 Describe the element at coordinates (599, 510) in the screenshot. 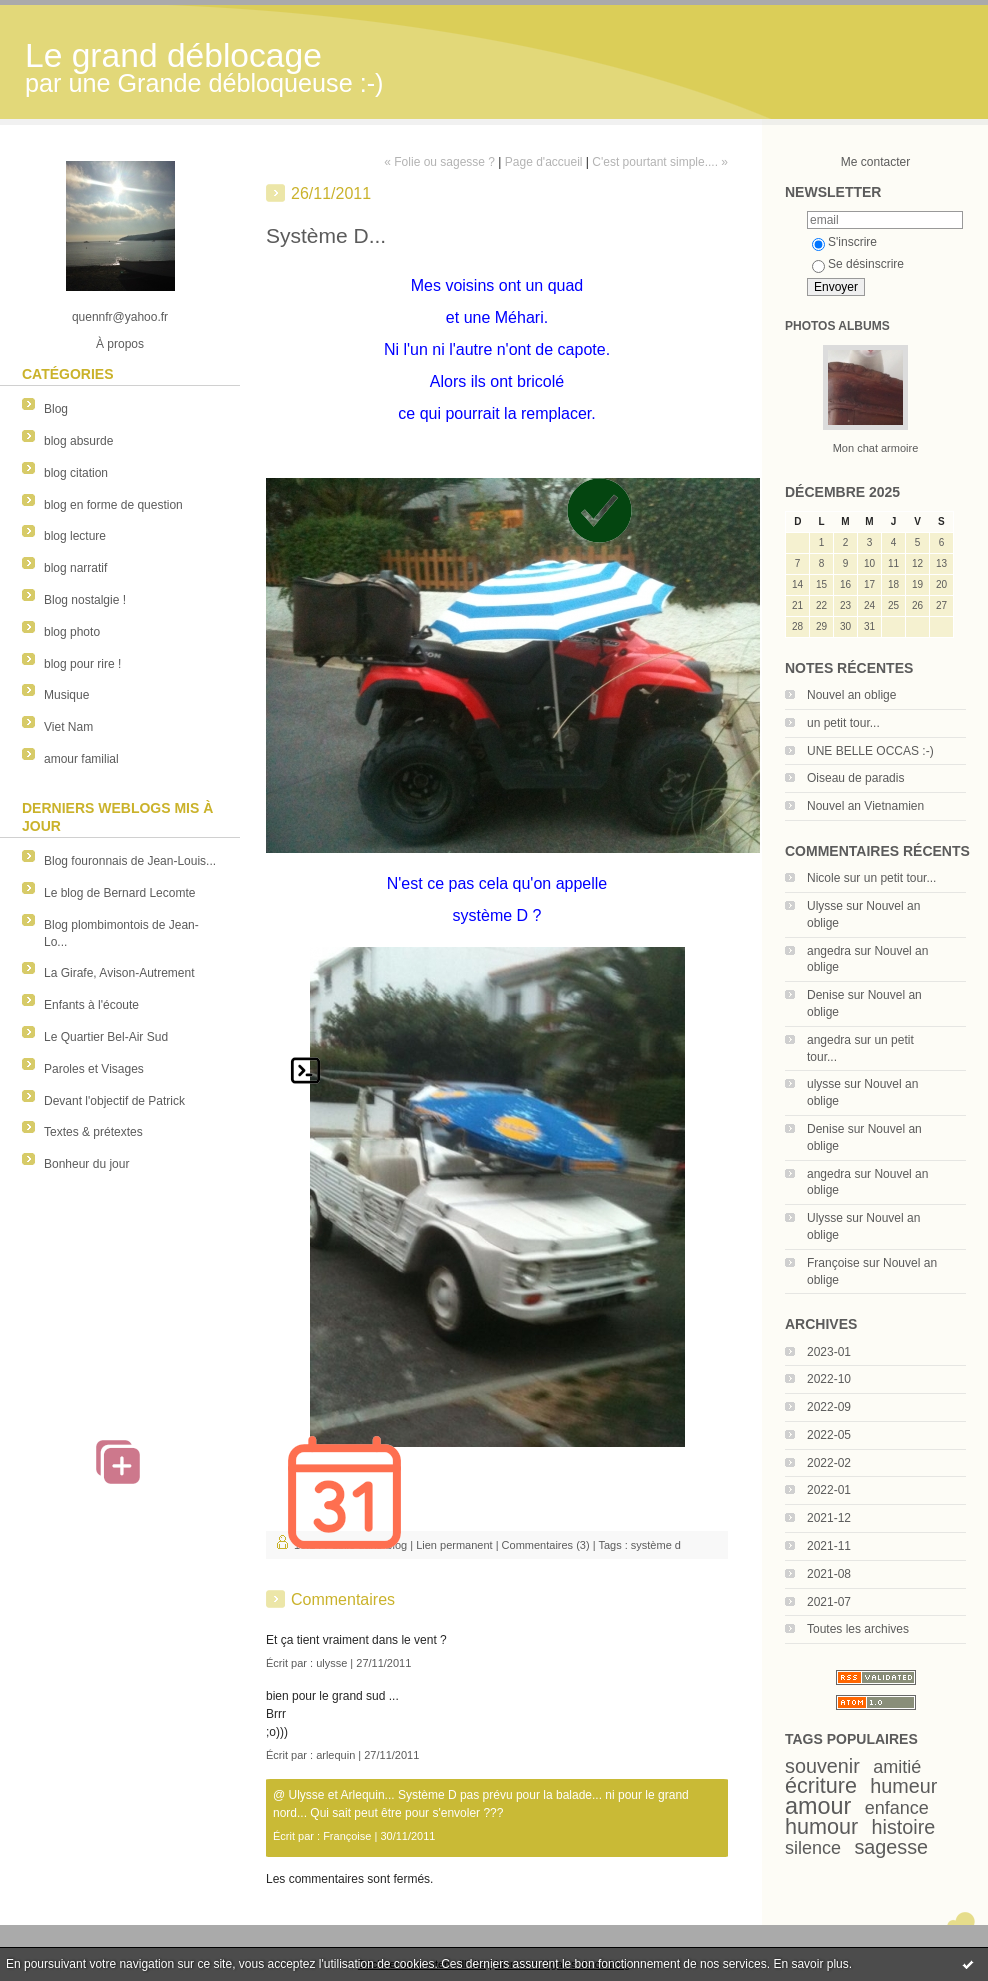

I see `indicates a completed or successful action` at that location.